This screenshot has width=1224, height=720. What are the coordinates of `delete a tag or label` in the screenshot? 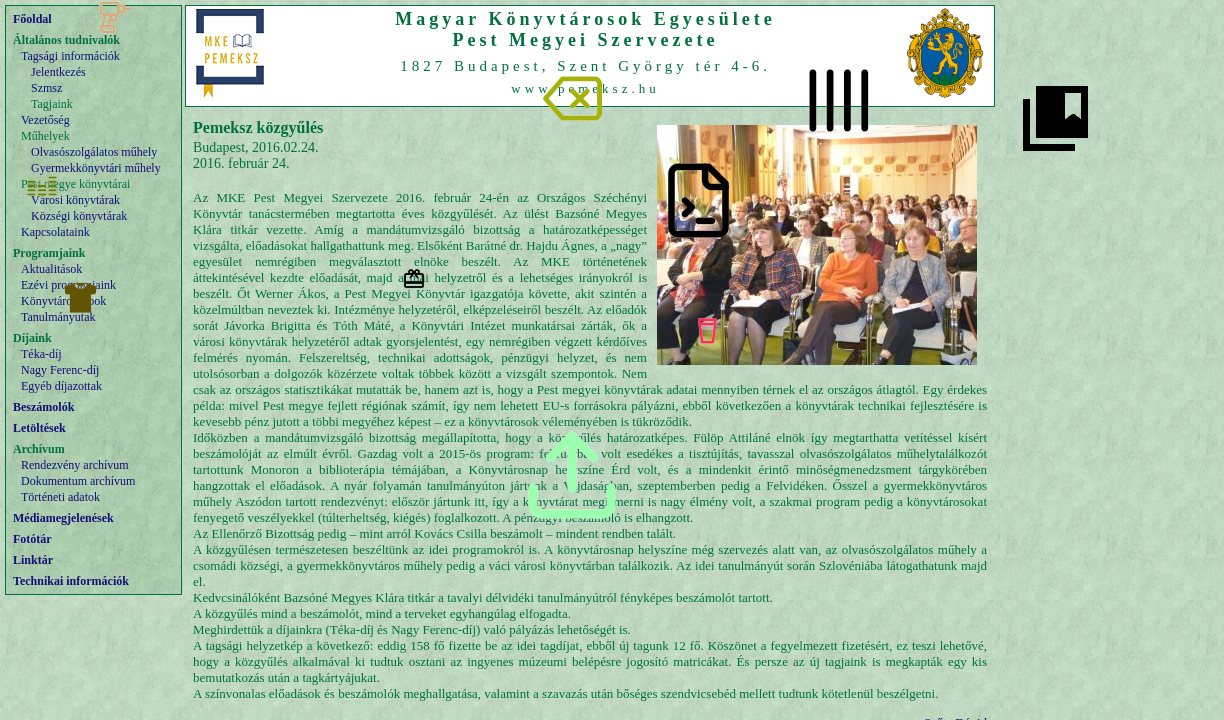 It's located at (572, 98).